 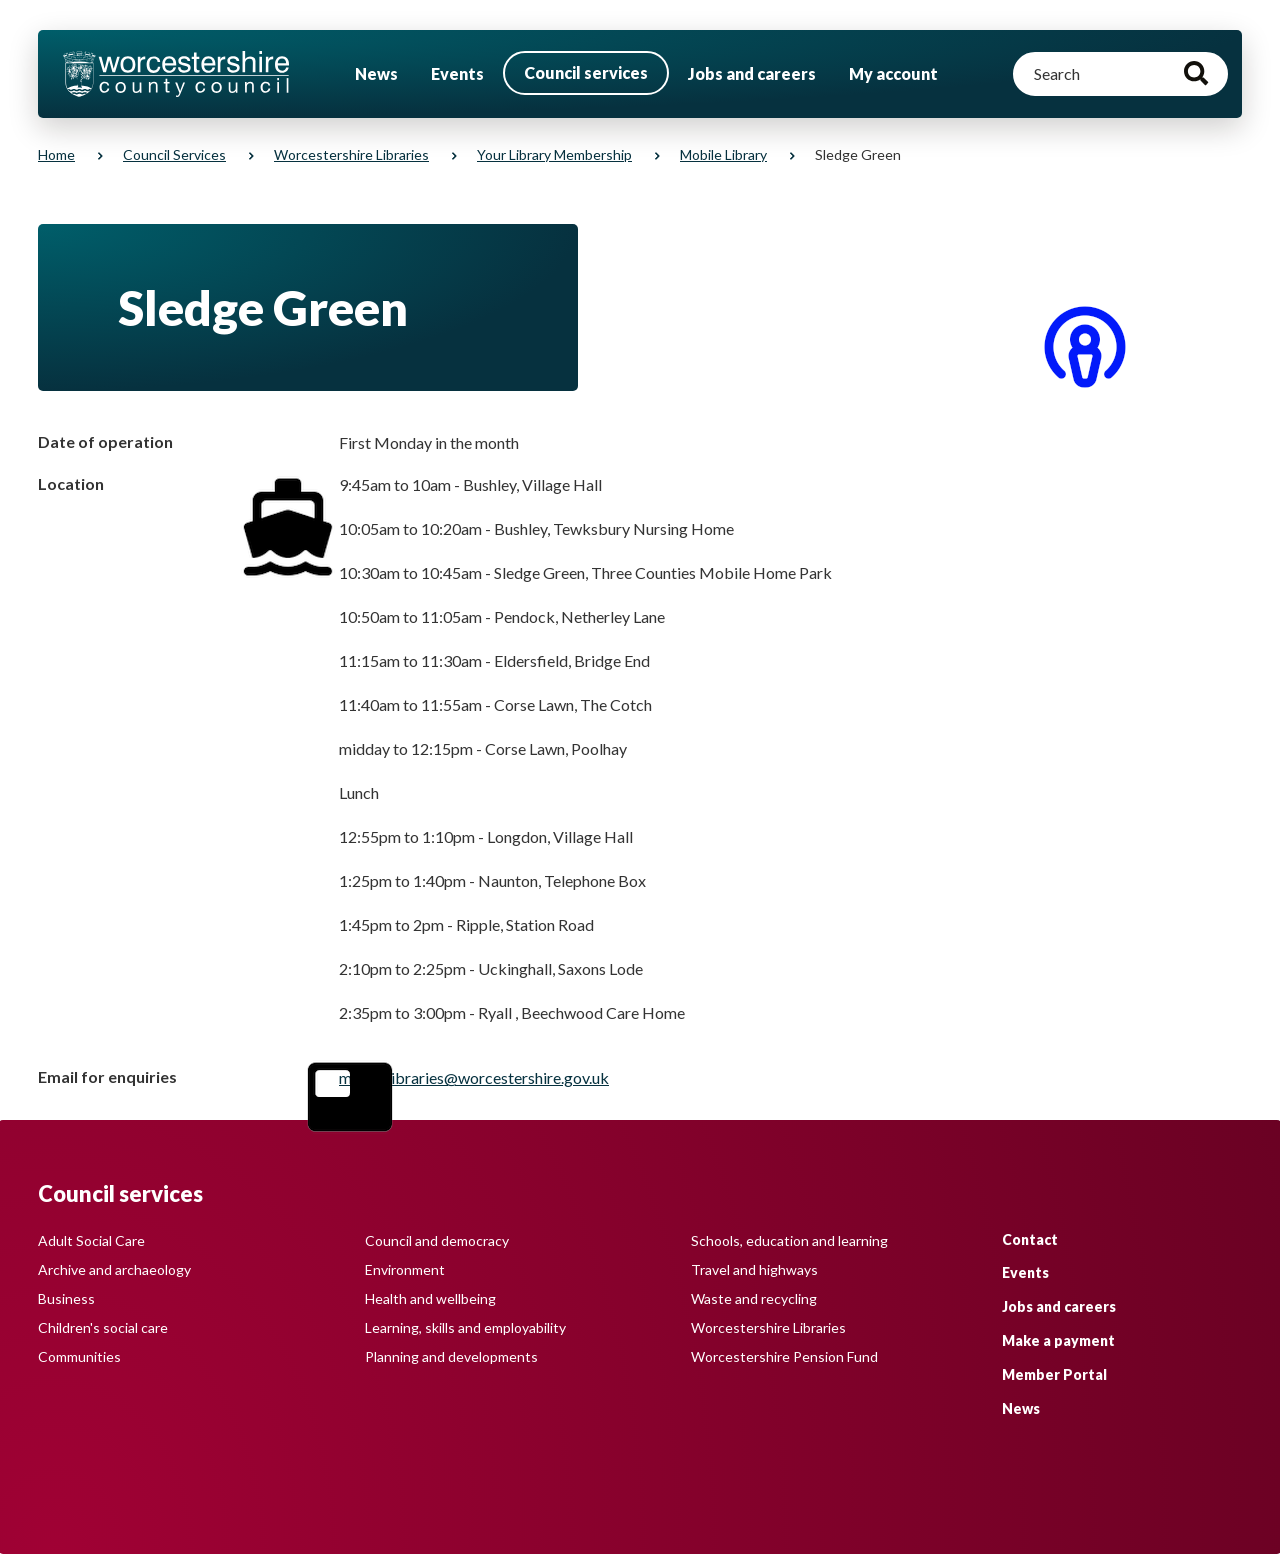 I want to click on open Apple Podcasts app, so click(x=1085, y=347).